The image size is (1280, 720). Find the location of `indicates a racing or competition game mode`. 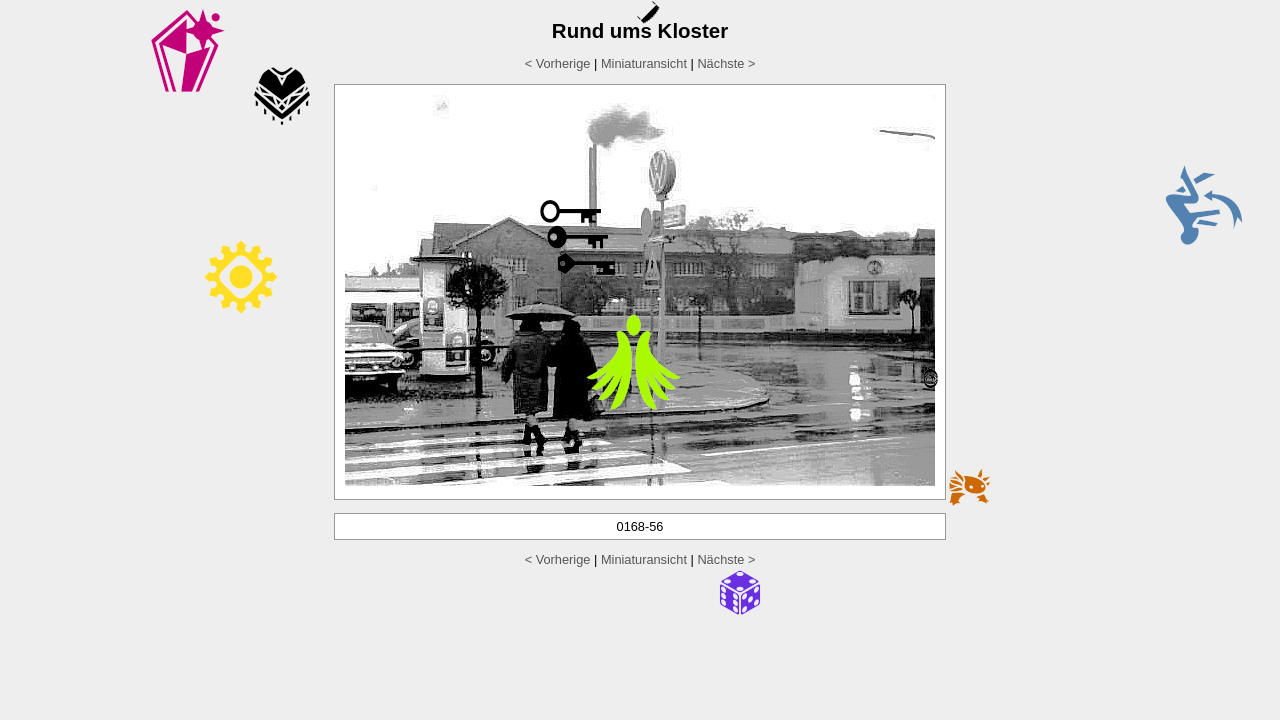

indicates a racing or competition game mode is located at coordinates (184, 50).